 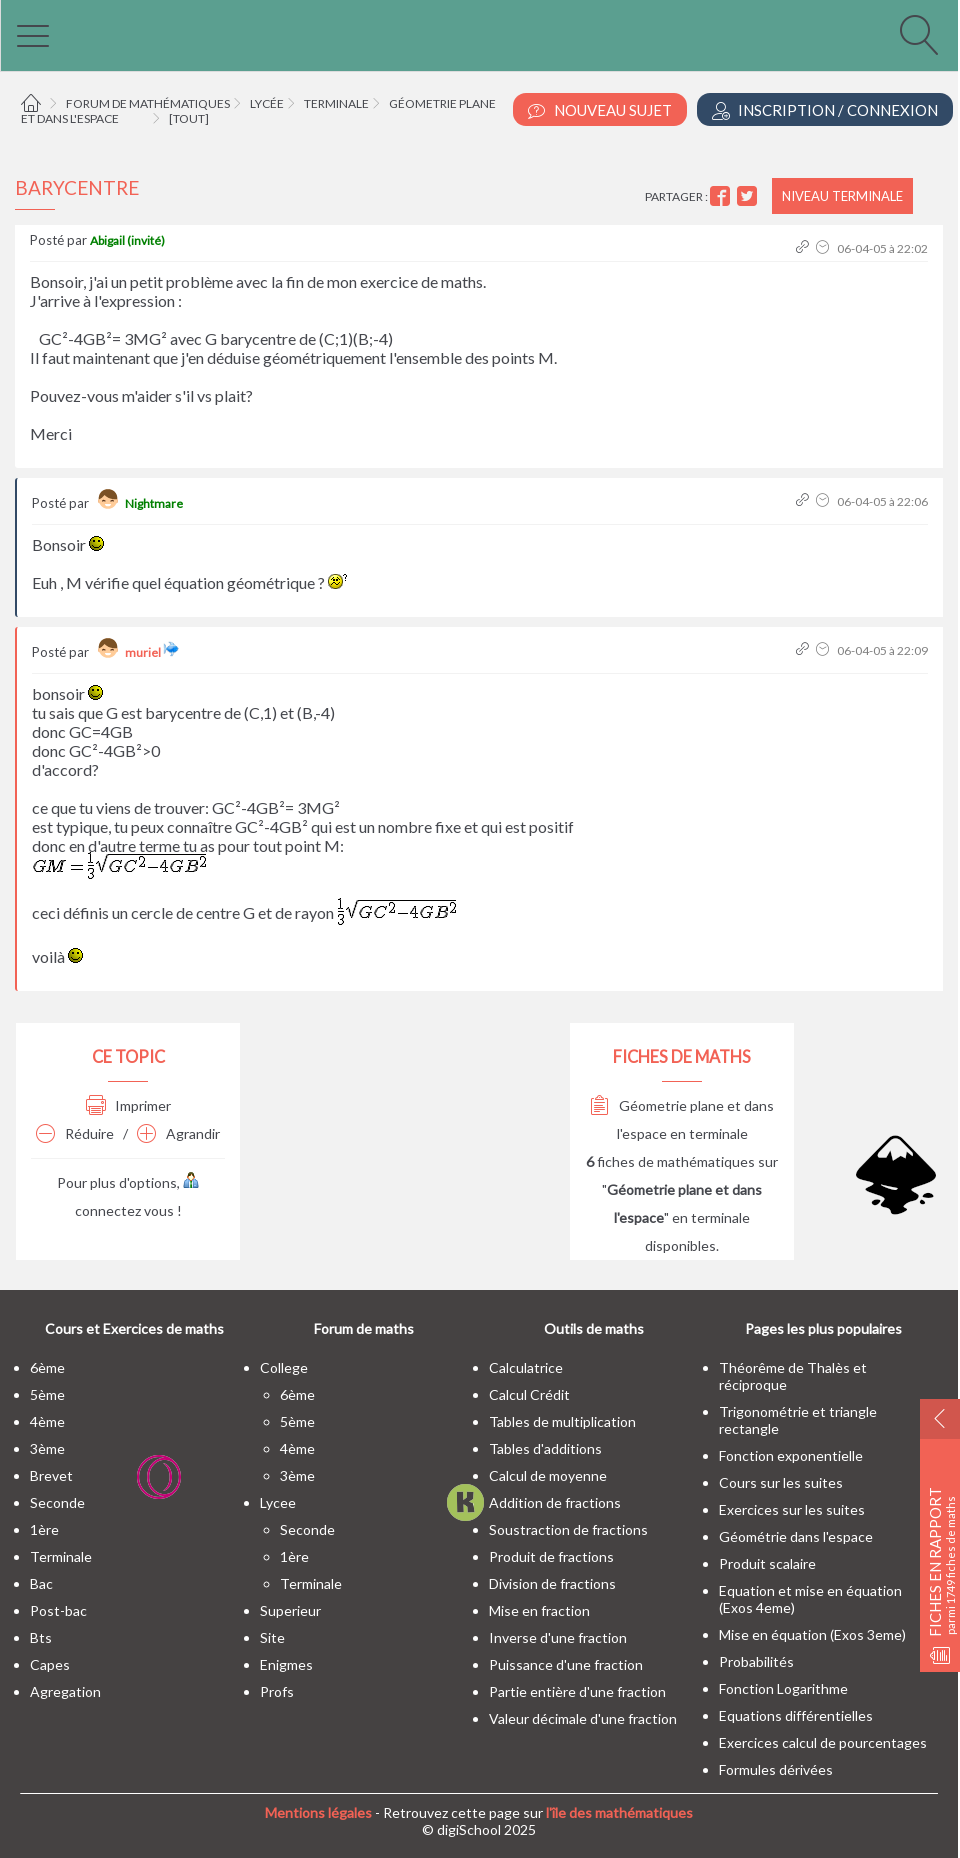 What do you see at coordinates (465, 1502) in the screenshot?
I see `konva javascript library logo` at bounding box center [465, 1502].